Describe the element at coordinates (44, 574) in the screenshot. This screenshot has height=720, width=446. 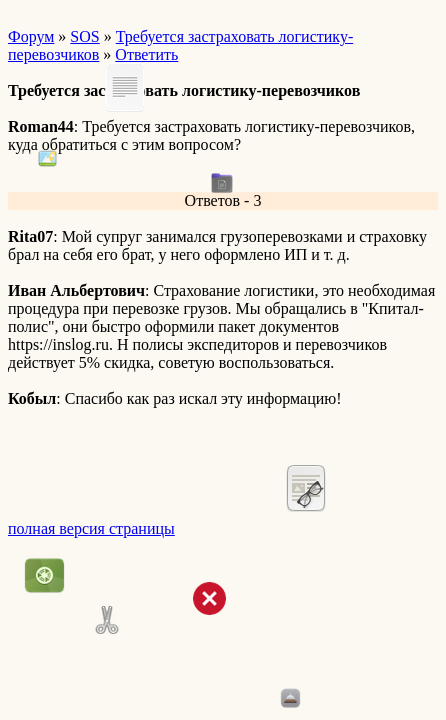
I see `access the desktop folder` at that location.